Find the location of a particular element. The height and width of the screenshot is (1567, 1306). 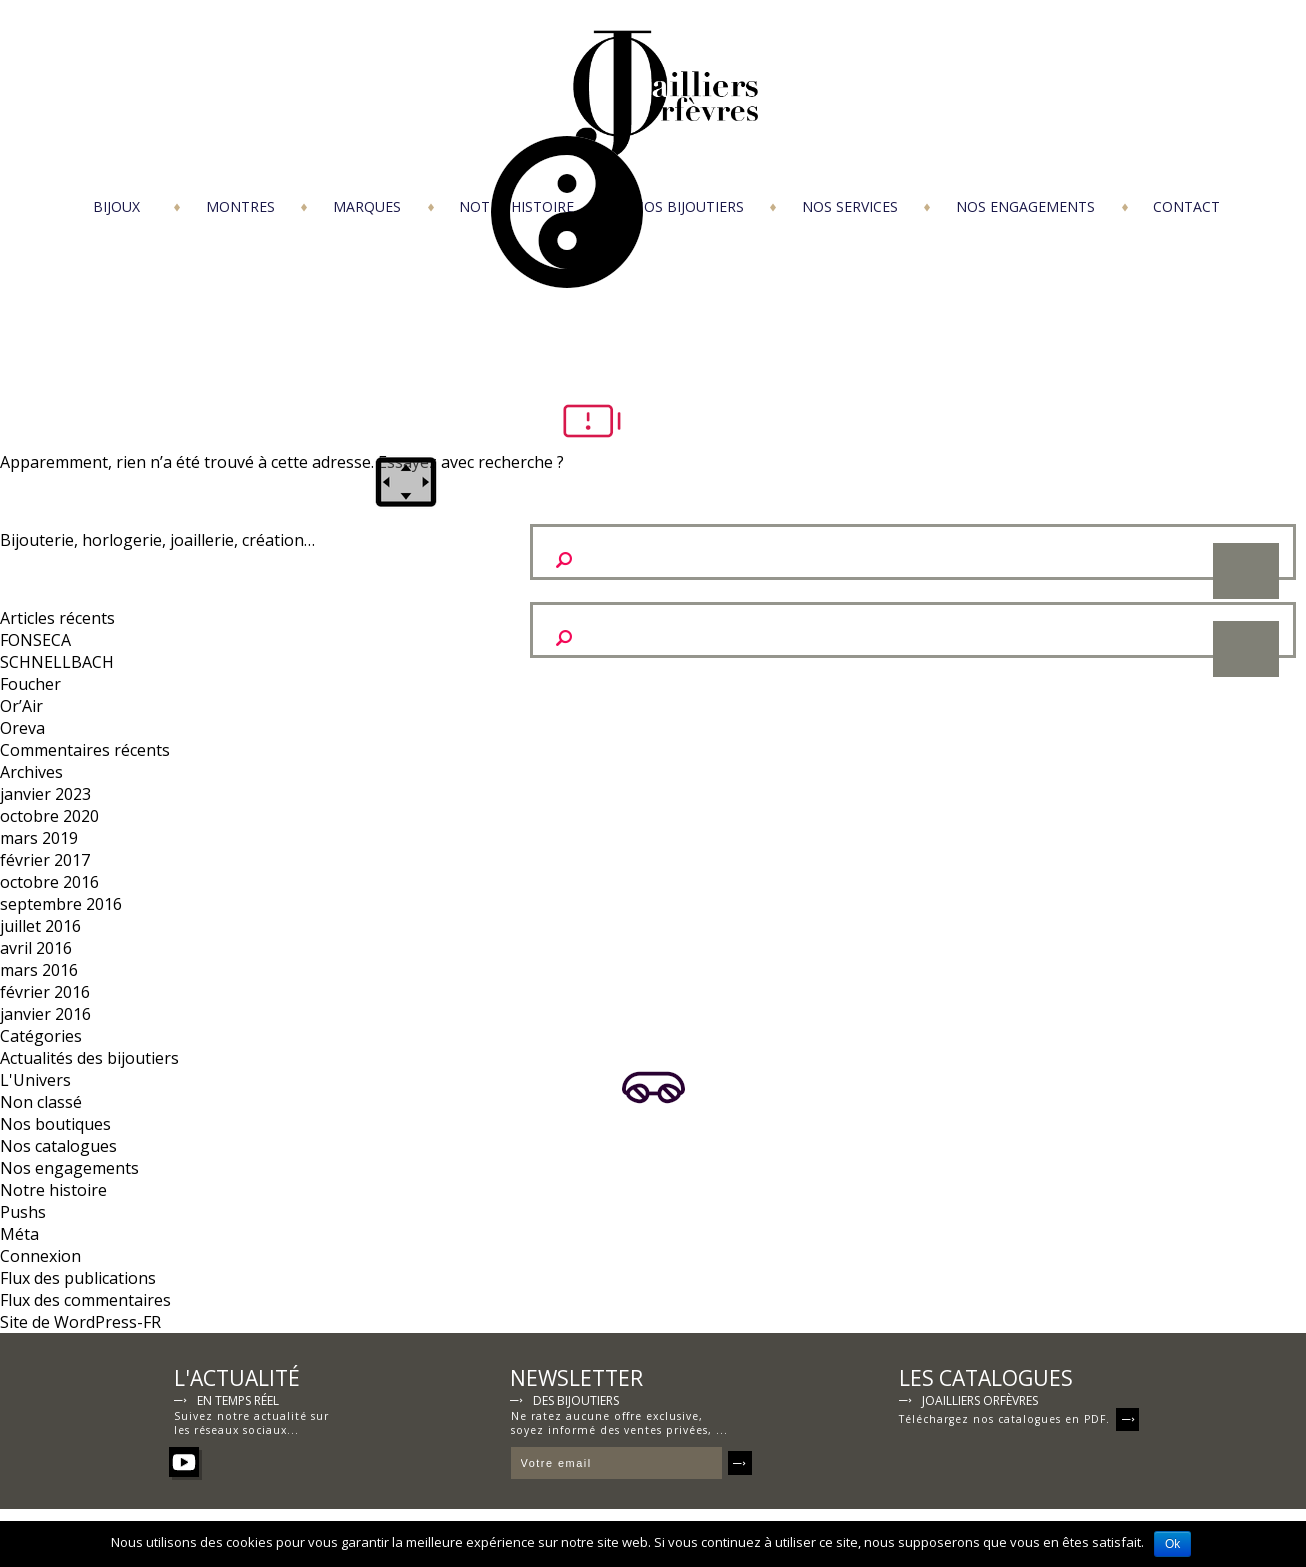

toggle between light and dark mode is located at coordinates (567, 212).